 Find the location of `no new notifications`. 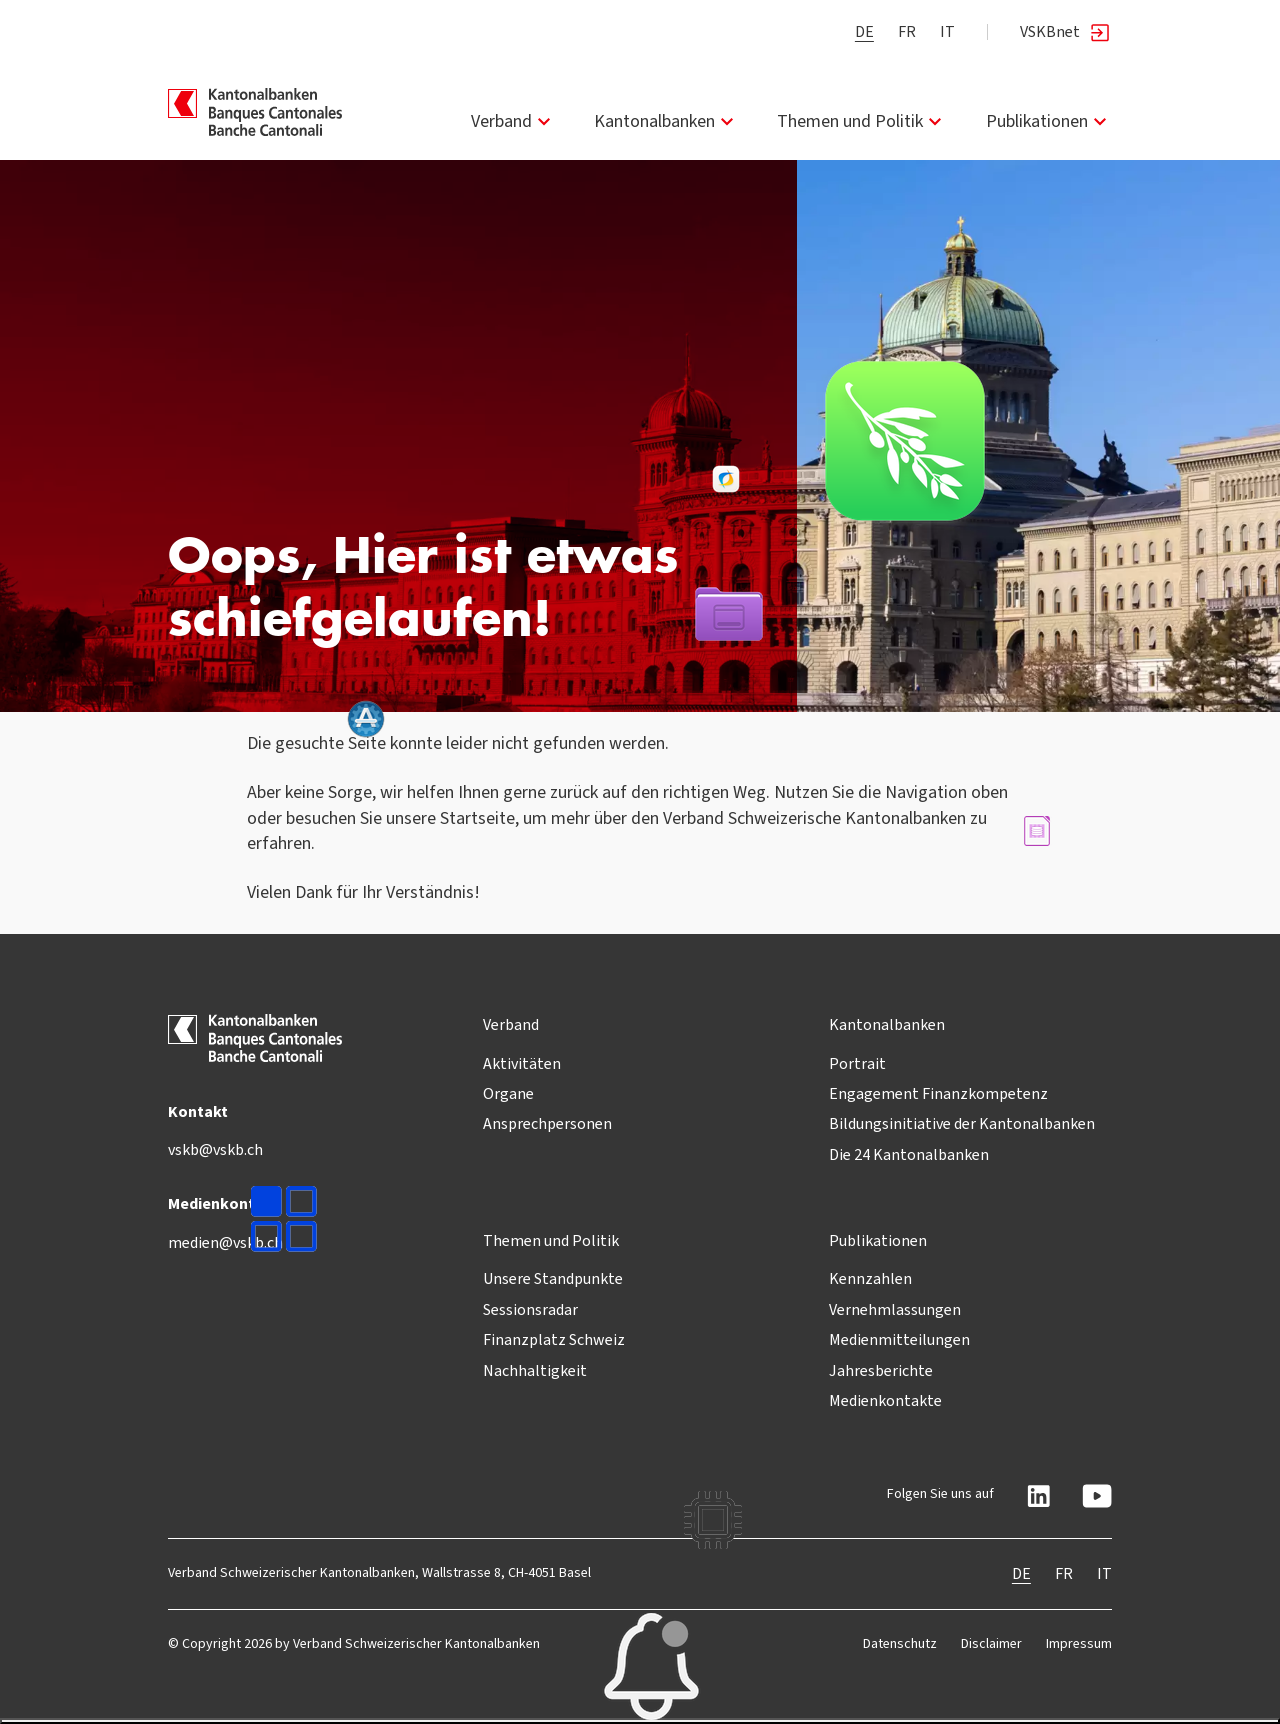

no new notifications is located at coordinates (651, 1666).